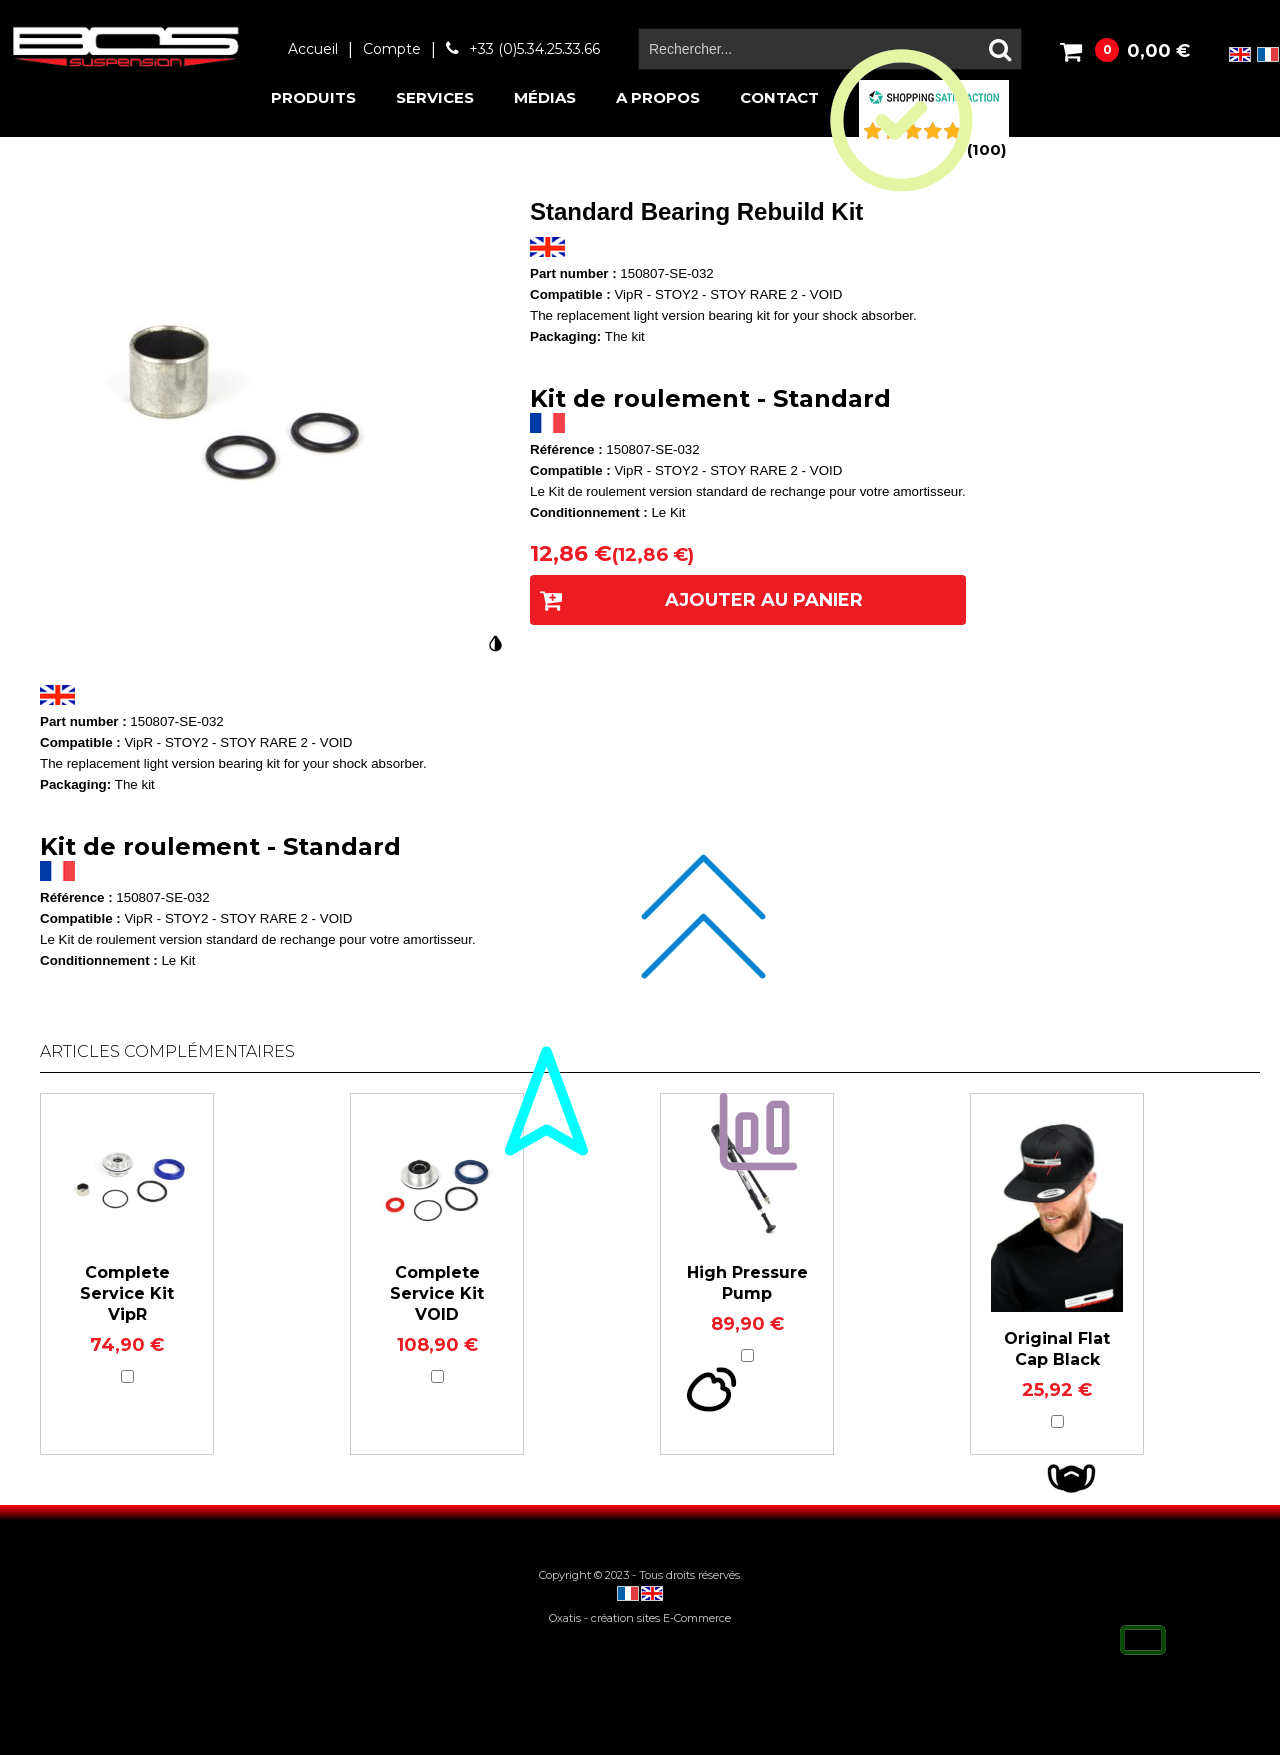  What do you see at coordinates (901, 120) in the screenshot?
I see `indicates task or action completed successfully` at bounding box center [901, 120].